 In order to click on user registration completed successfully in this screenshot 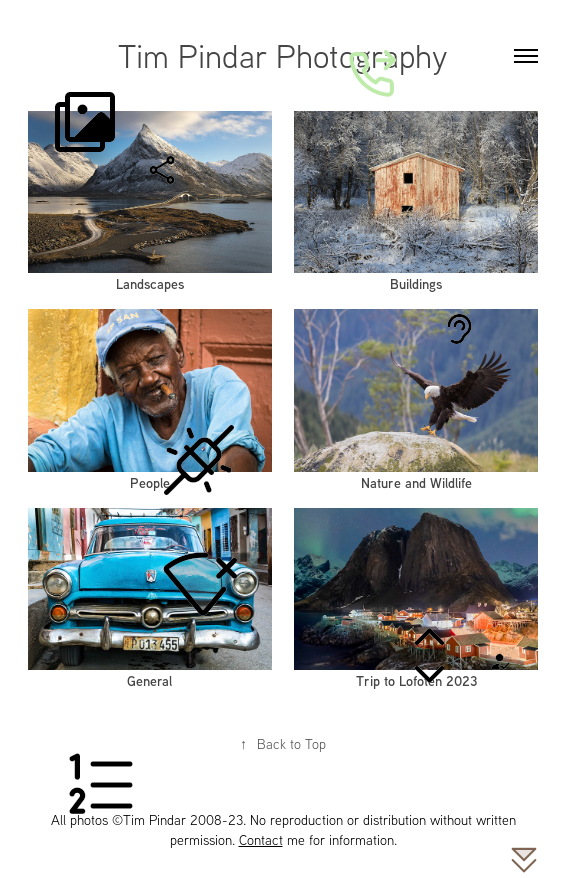, I will do `click(500, 661)`.